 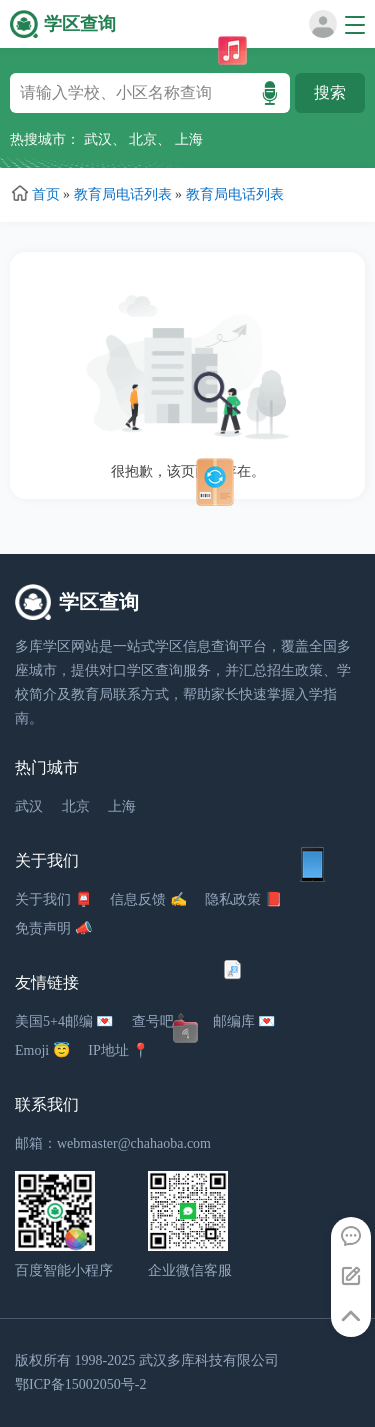 I want to click on system package upgrade in progress, so click(x=215, y=482).